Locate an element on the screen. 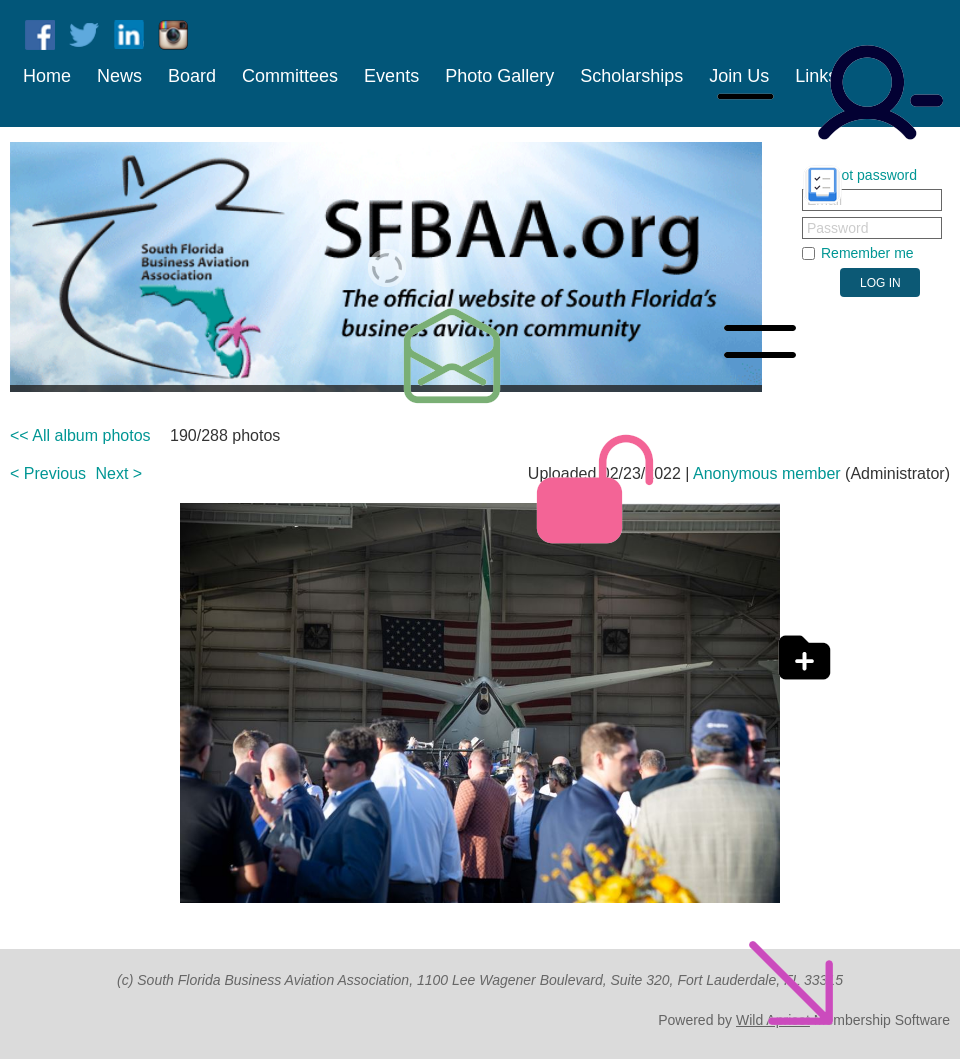  create a new folder is located at coordinates (804, 657).